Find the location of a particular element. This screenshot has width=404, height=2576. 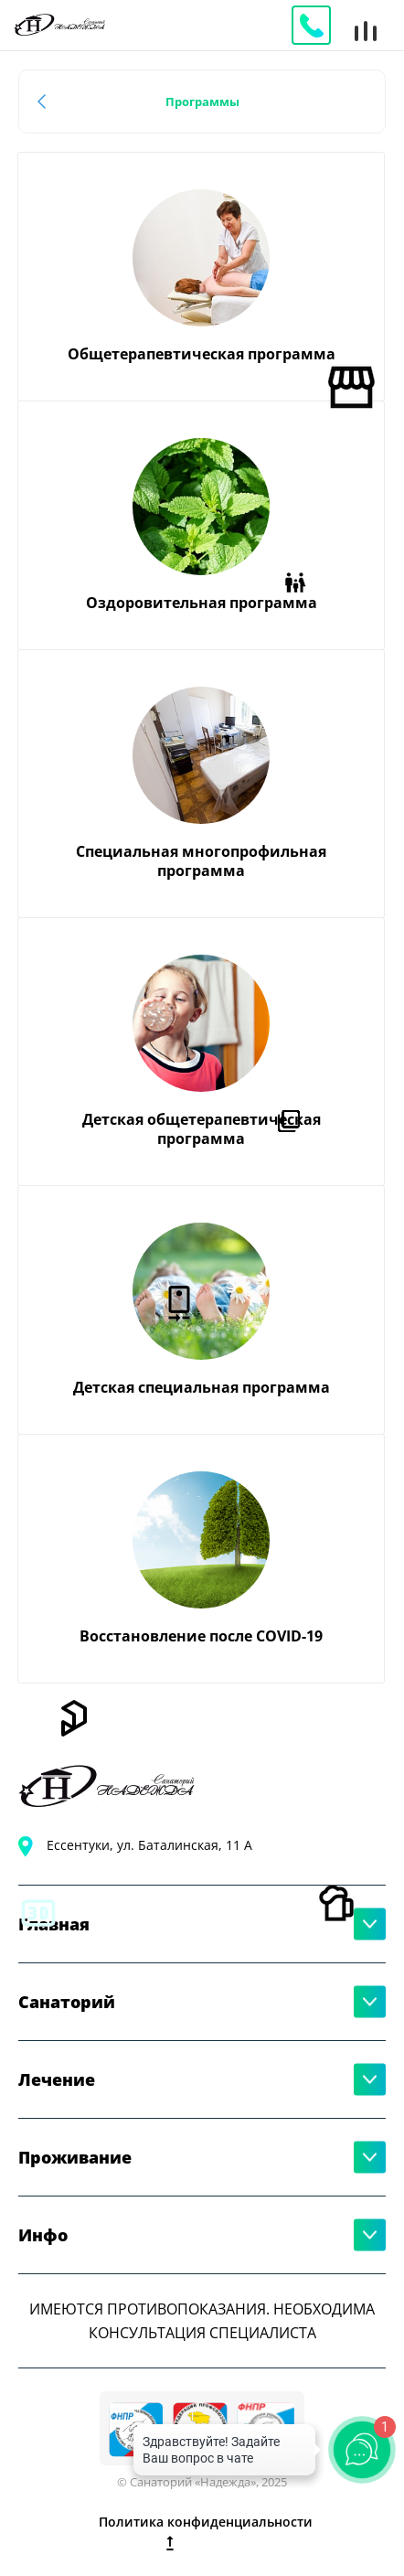

view multiple layers or stacked items is located at coordinates (289, 1121).